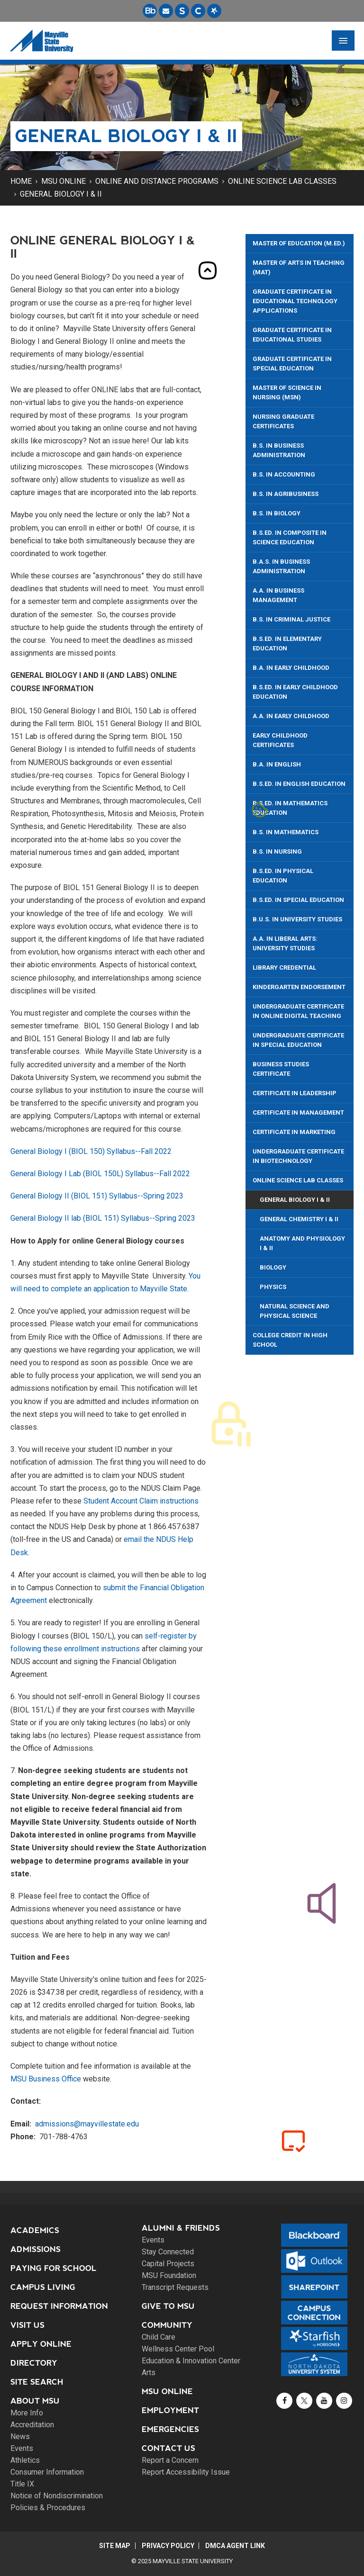  I want to click on tablet device successfully connected, so click(293, 2141).